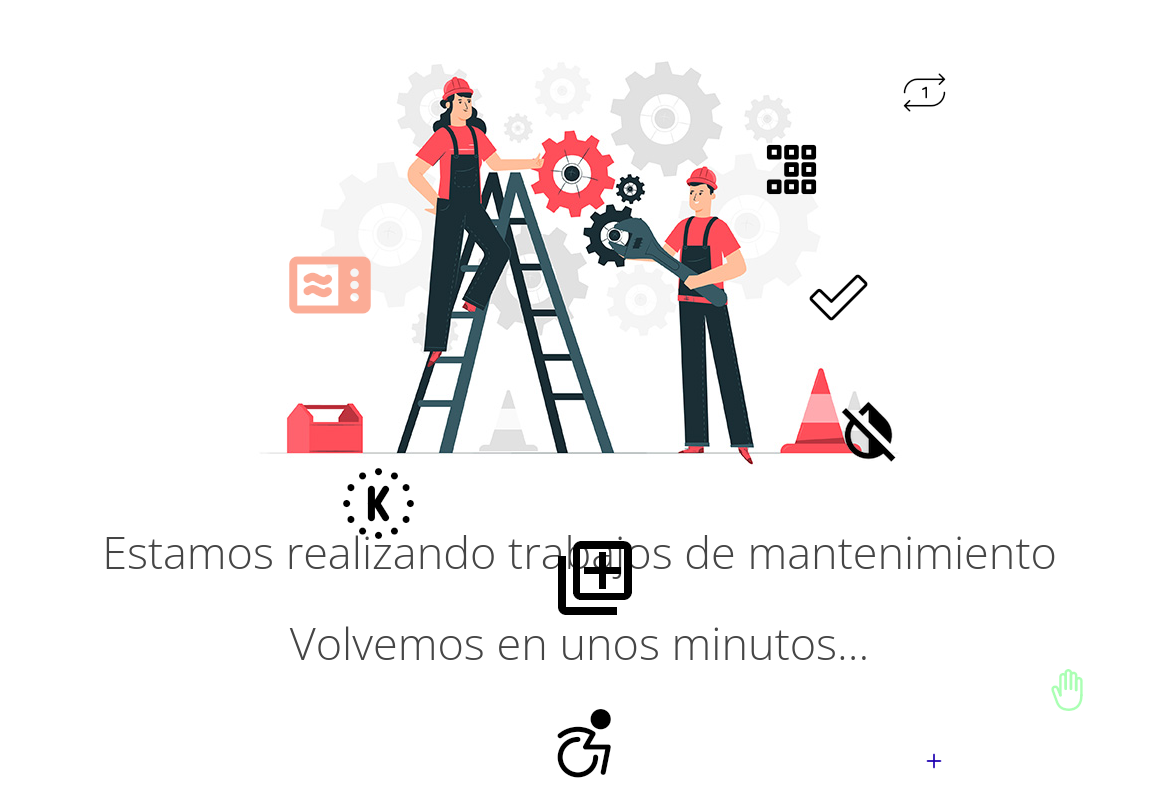  What do you see at coordinates (585, 744) in the screenshot?
I see `indicates wheelchair accessible facilities` at bounding box center [585, 744].